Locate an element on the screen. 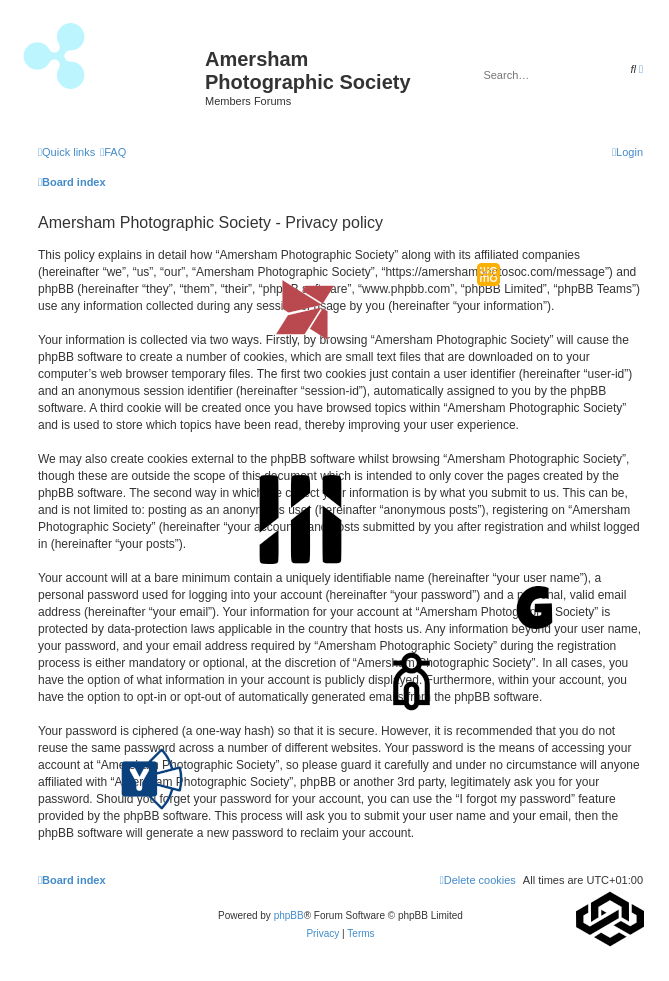 The width and height of the screenshot is (669, 981). open the Wemo smart home app is located at coordinates (488, 274).